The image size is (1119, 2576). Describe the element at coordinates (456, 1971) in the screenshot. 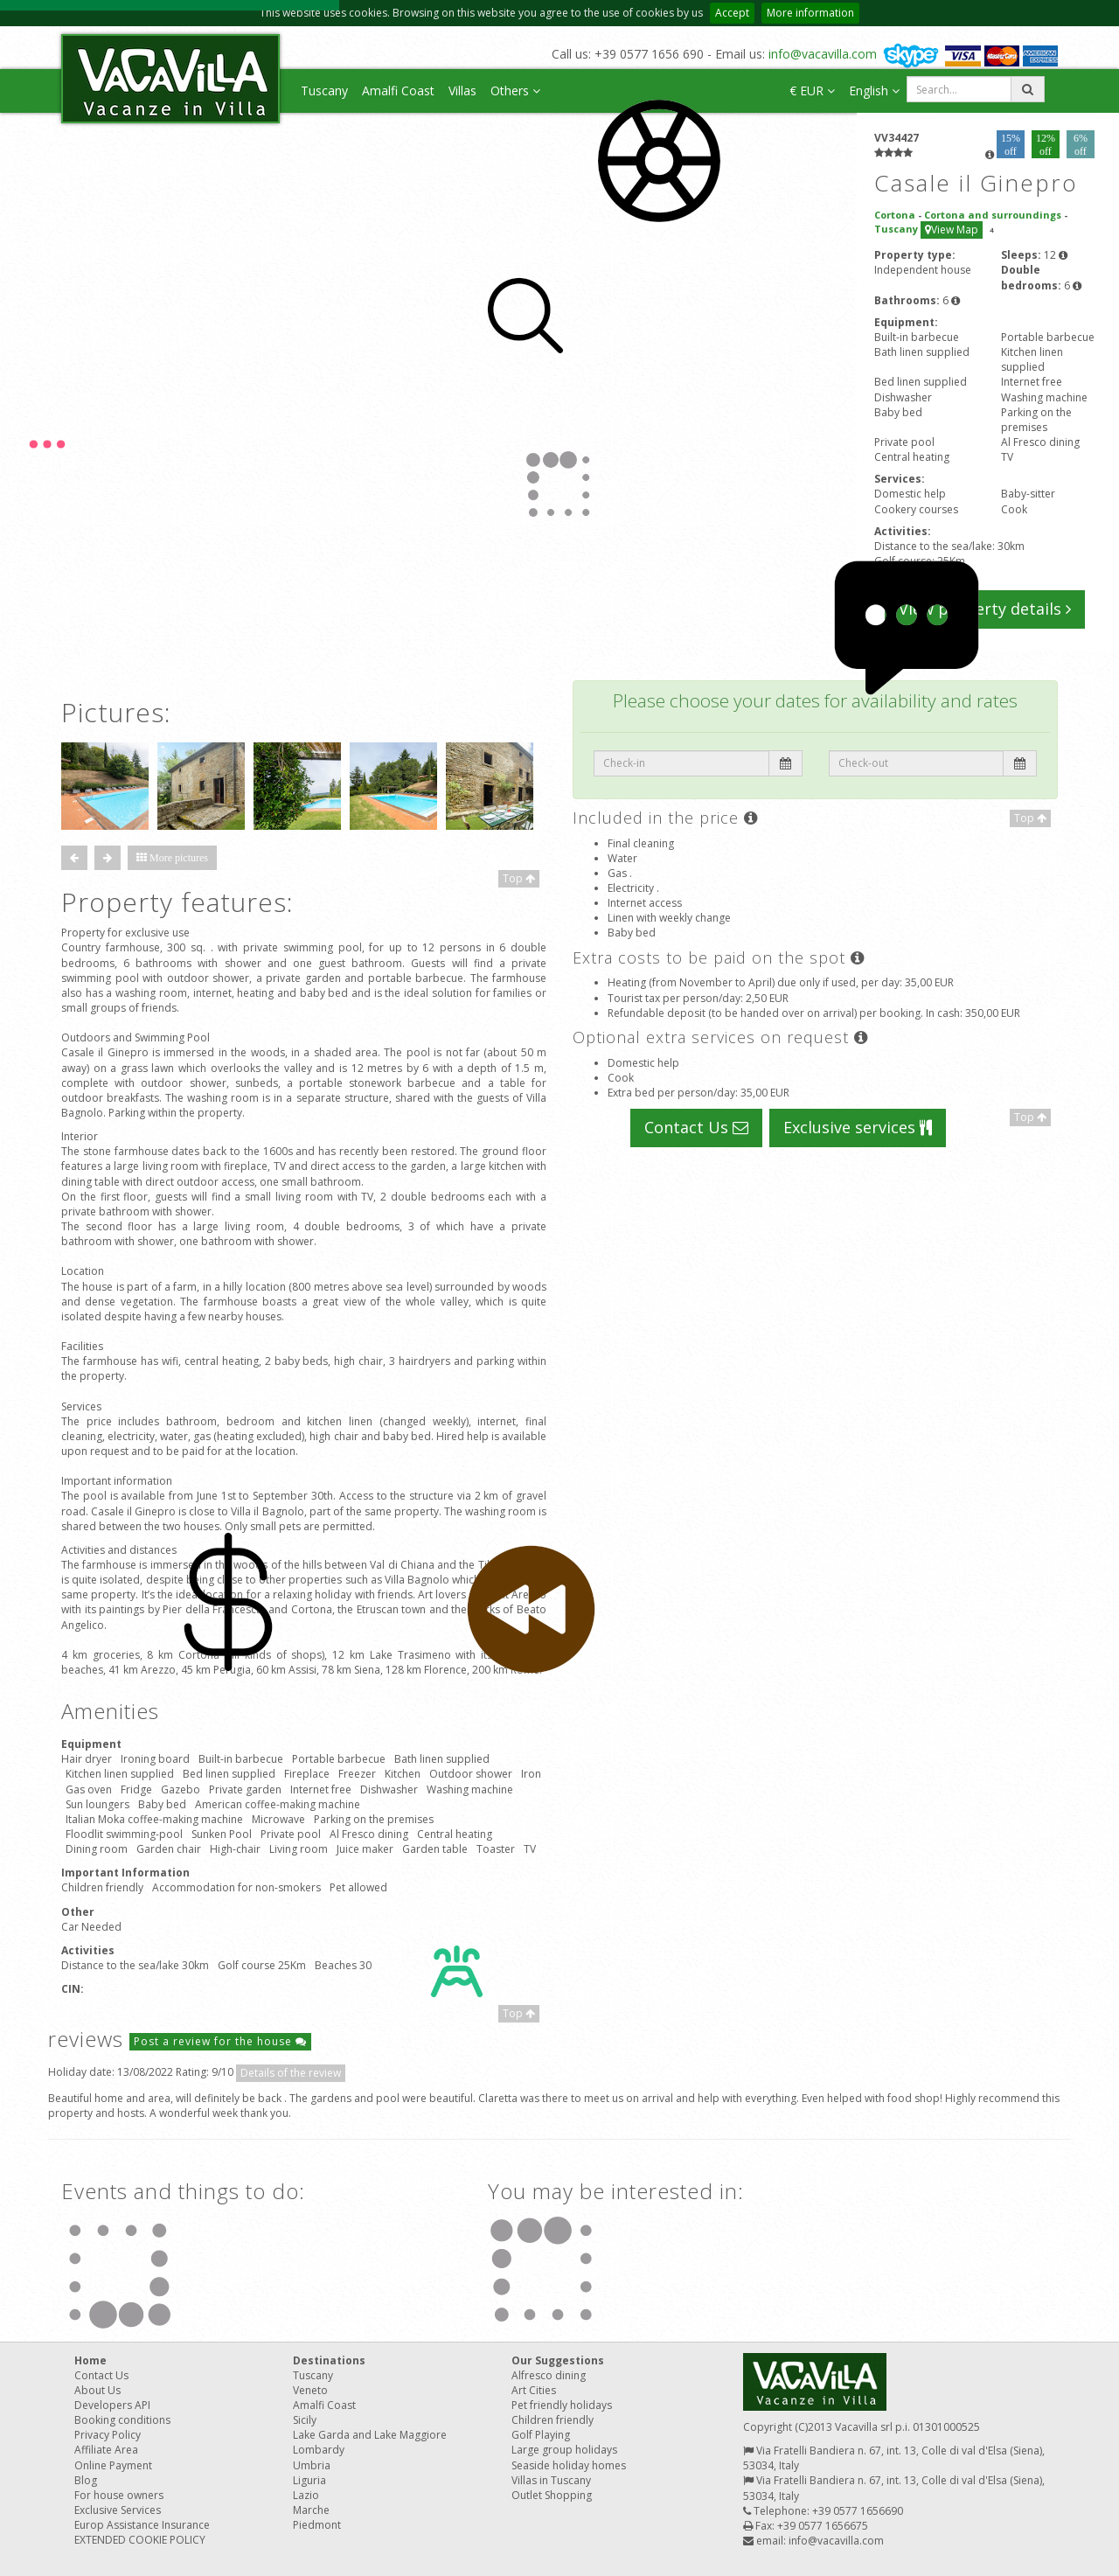

I see `indicates volcanic or geothermal activity` at that location.